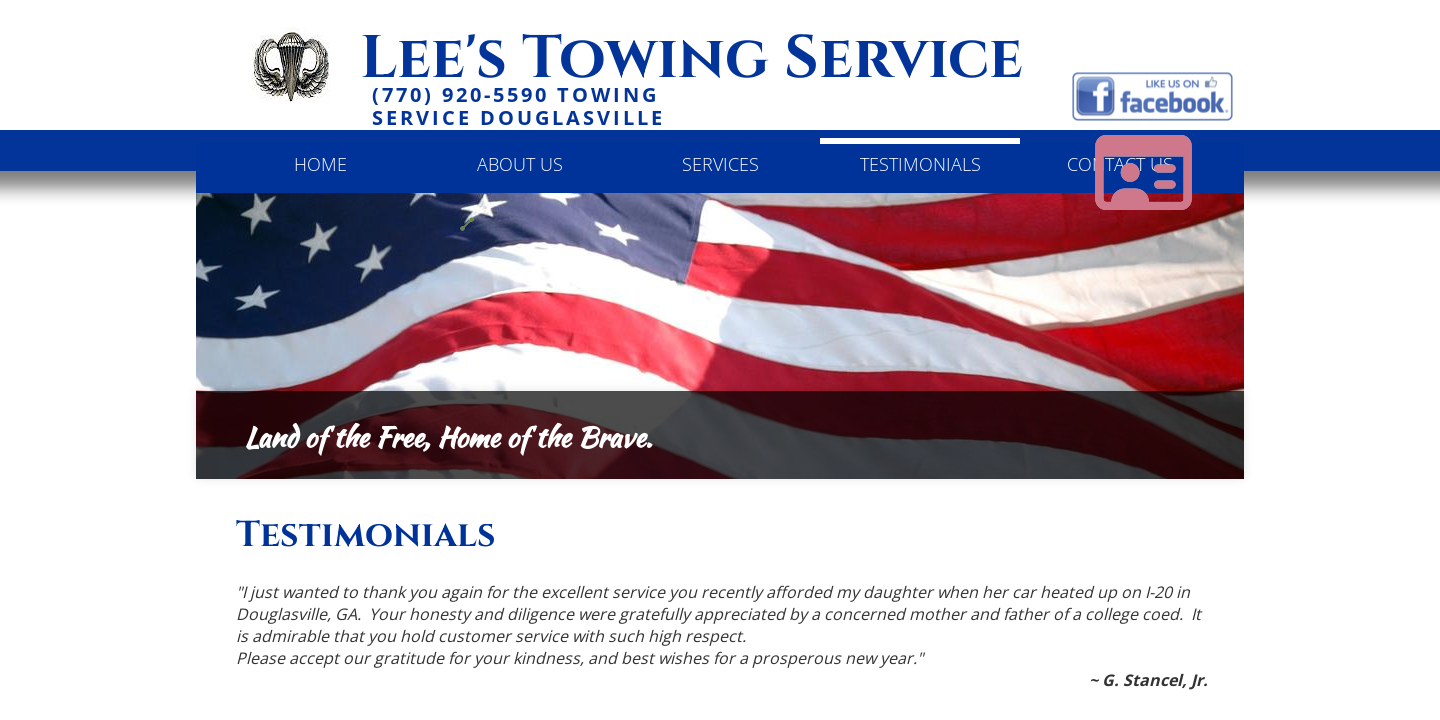 This screenshot has height=720, width=1440. Describe the element at coordinates (1143, 172) in the screenshot. I see `view or manage your driver's license` at that location.